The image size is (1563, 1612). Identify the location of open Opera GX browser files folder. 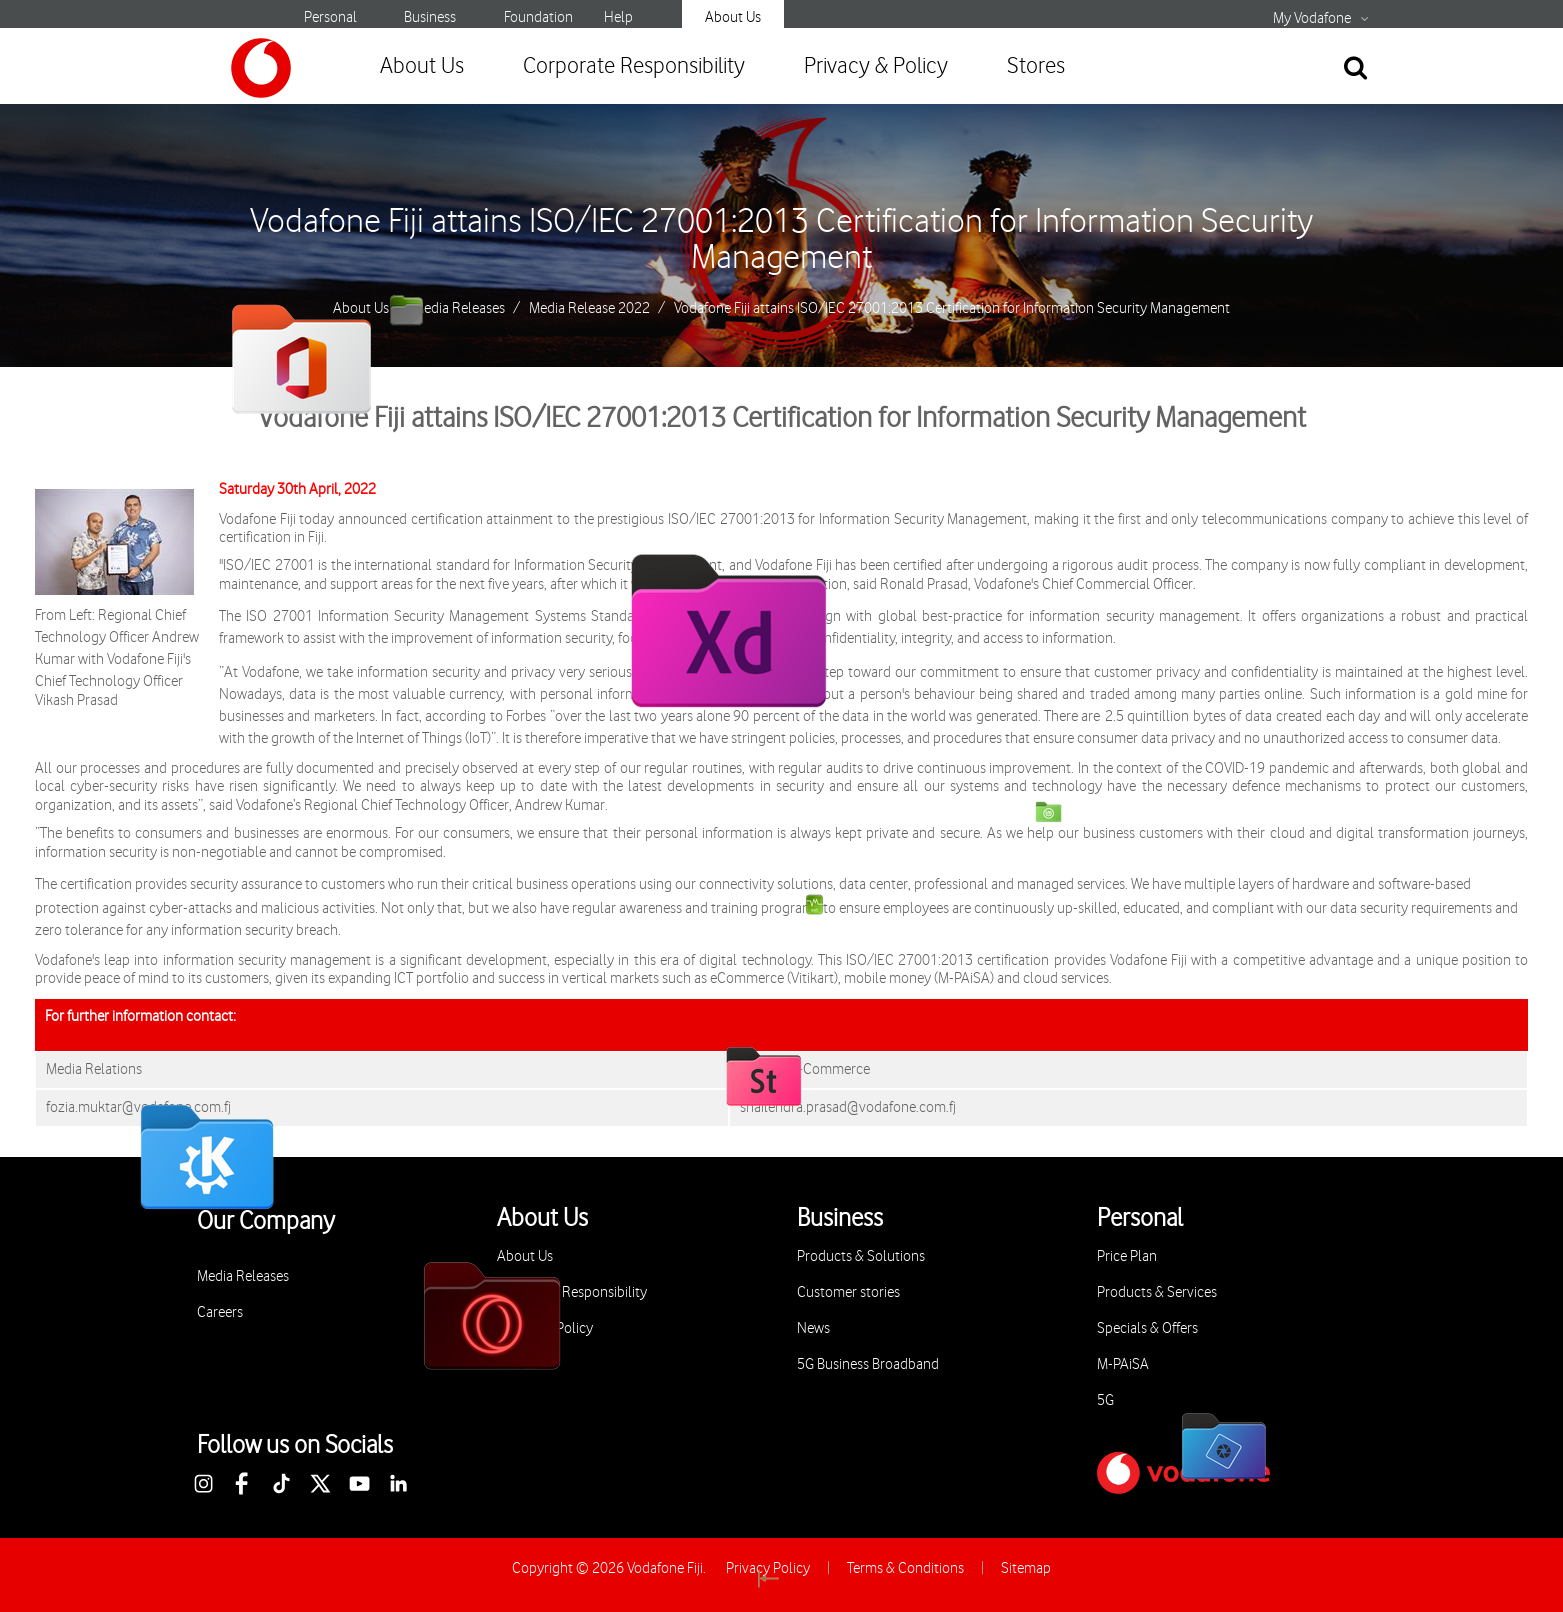
(491, 1319).